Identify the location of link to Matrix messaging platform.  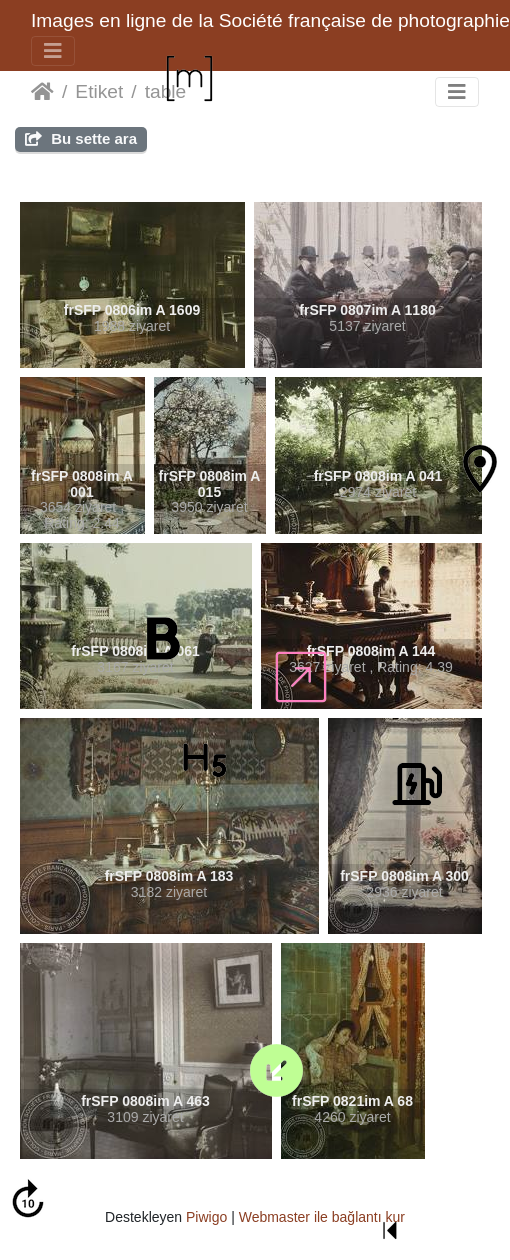
(189, 78).